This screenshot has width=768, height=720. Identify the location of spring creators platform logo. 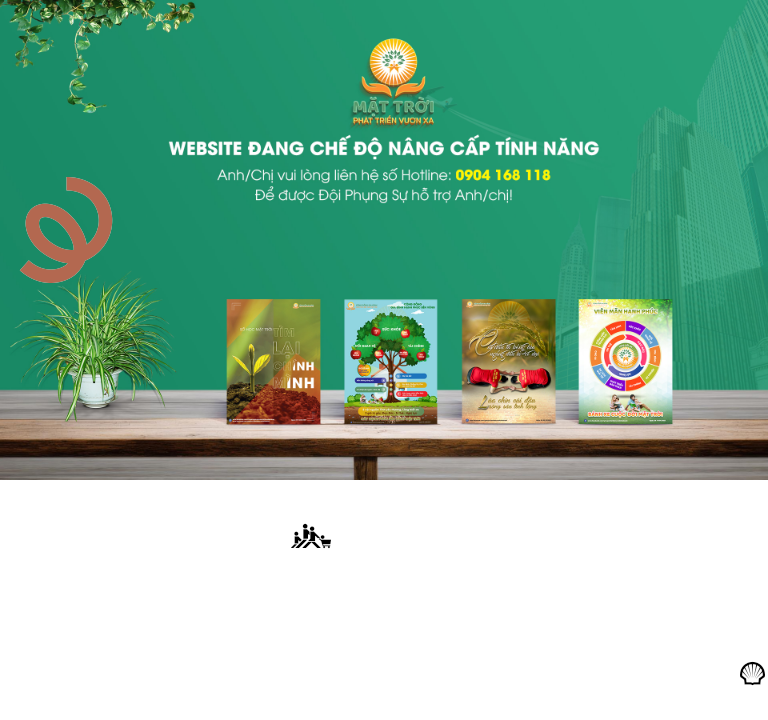
(66, 230).